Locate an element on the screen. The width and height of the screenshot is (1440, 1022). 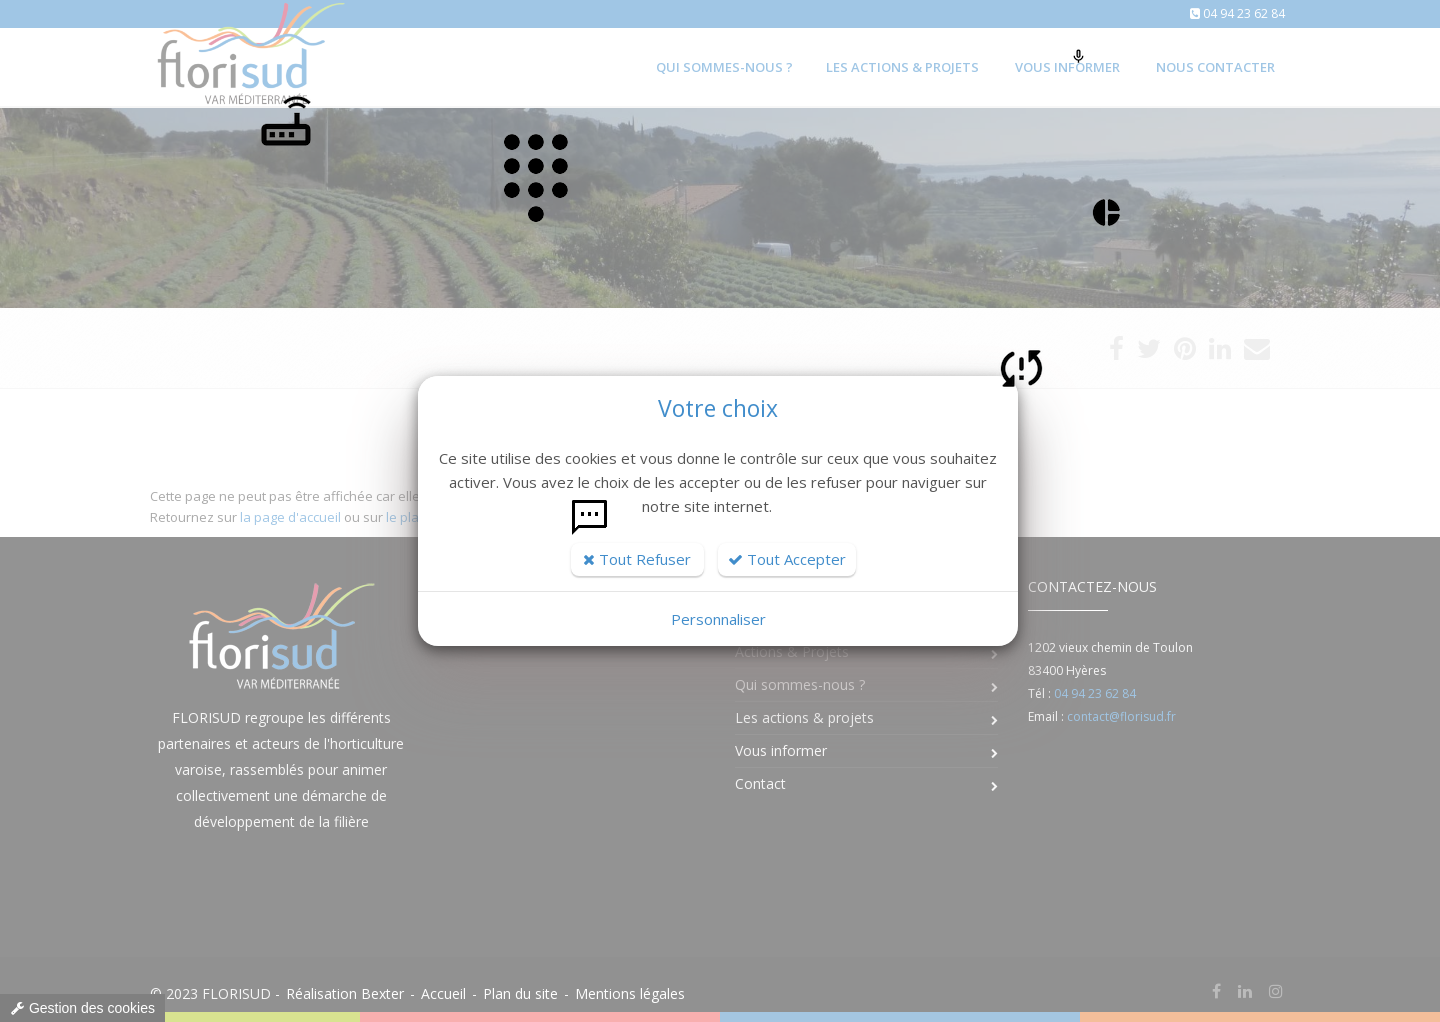
open the phone dialpad is located at coordinates (536, 178).